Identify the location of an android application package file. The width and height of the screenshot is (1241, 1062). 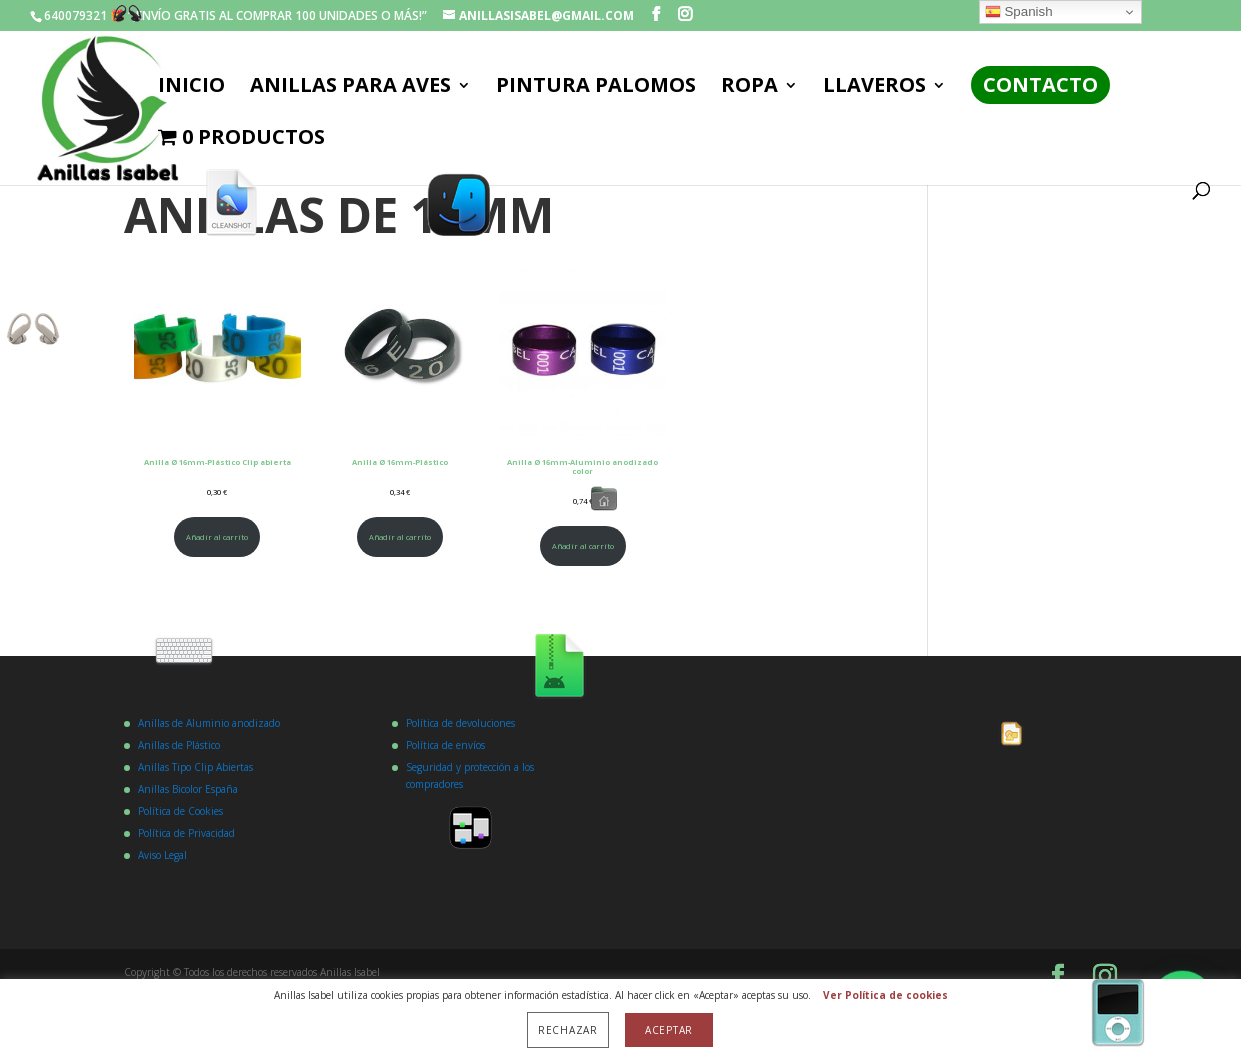
(559, 666).